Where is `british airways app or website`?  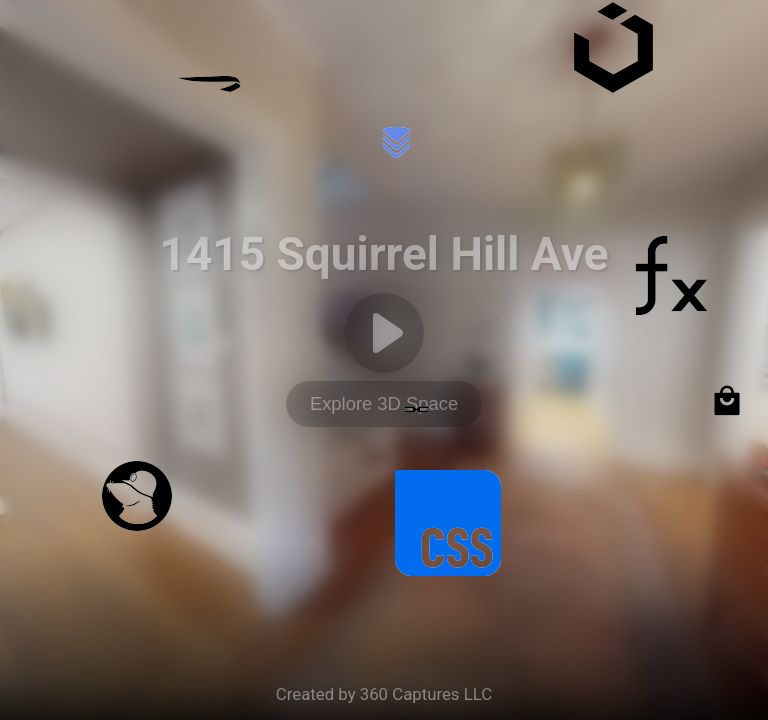
british airways app or website is located at coordinates (209, 84).